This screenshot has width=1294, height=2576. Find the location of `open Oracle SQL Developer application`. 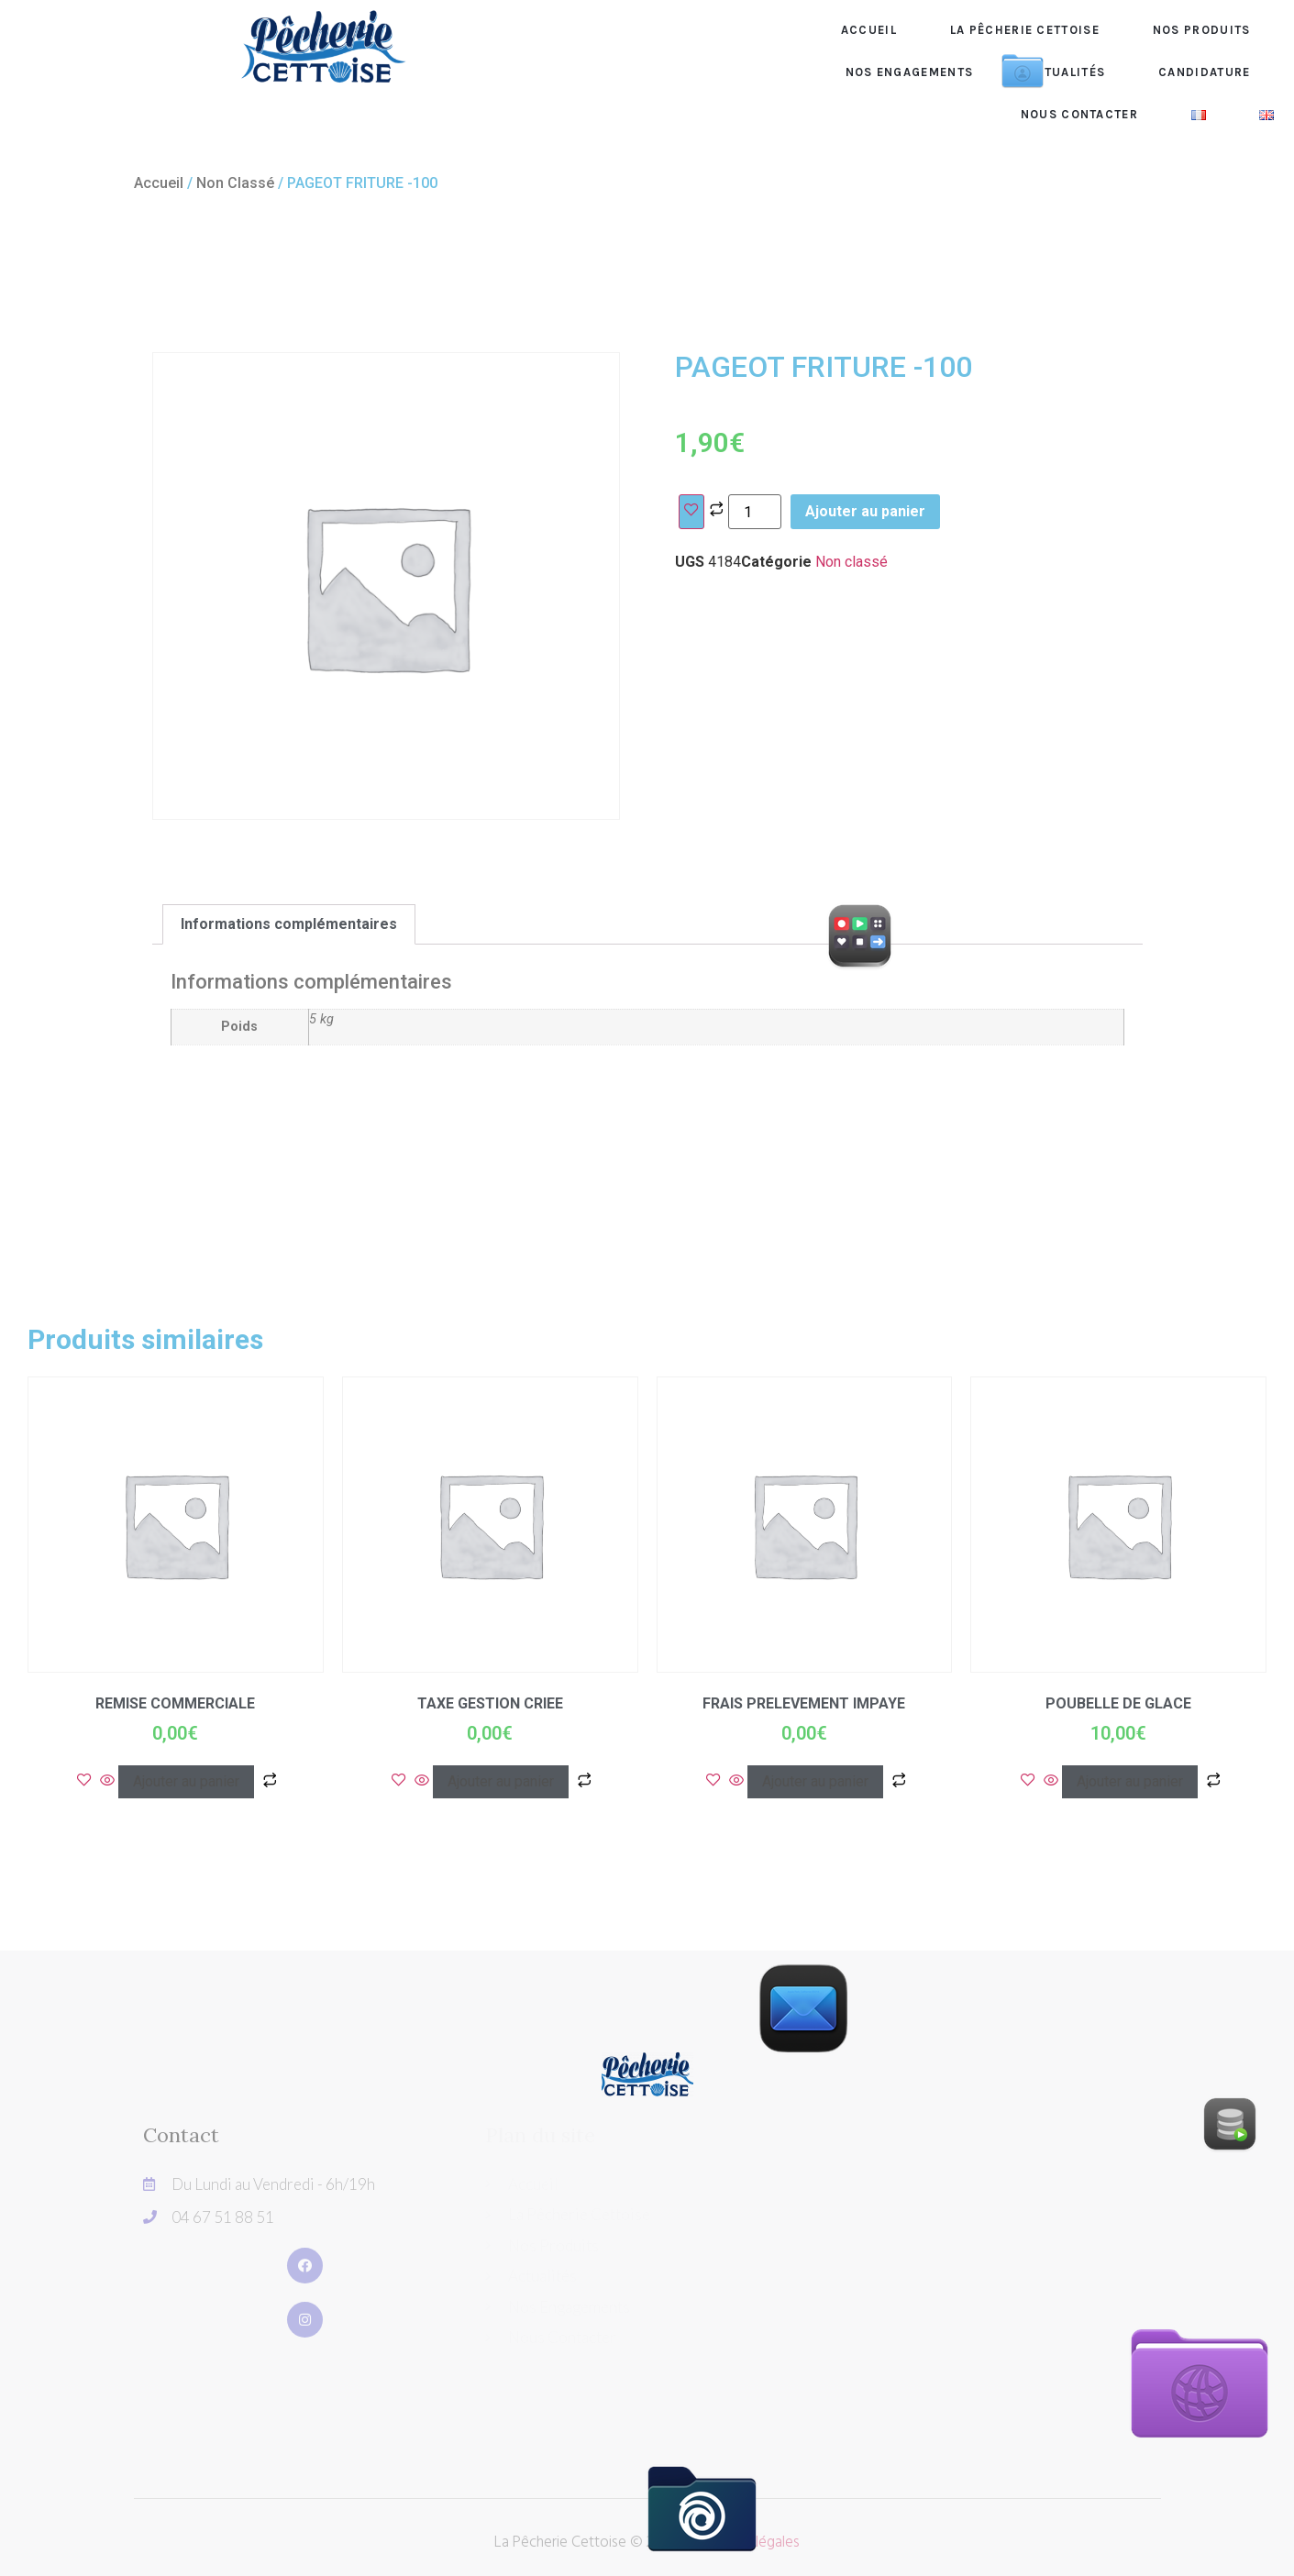

open Oracle SQL Developer application is located at coordinates (1230, 2124).